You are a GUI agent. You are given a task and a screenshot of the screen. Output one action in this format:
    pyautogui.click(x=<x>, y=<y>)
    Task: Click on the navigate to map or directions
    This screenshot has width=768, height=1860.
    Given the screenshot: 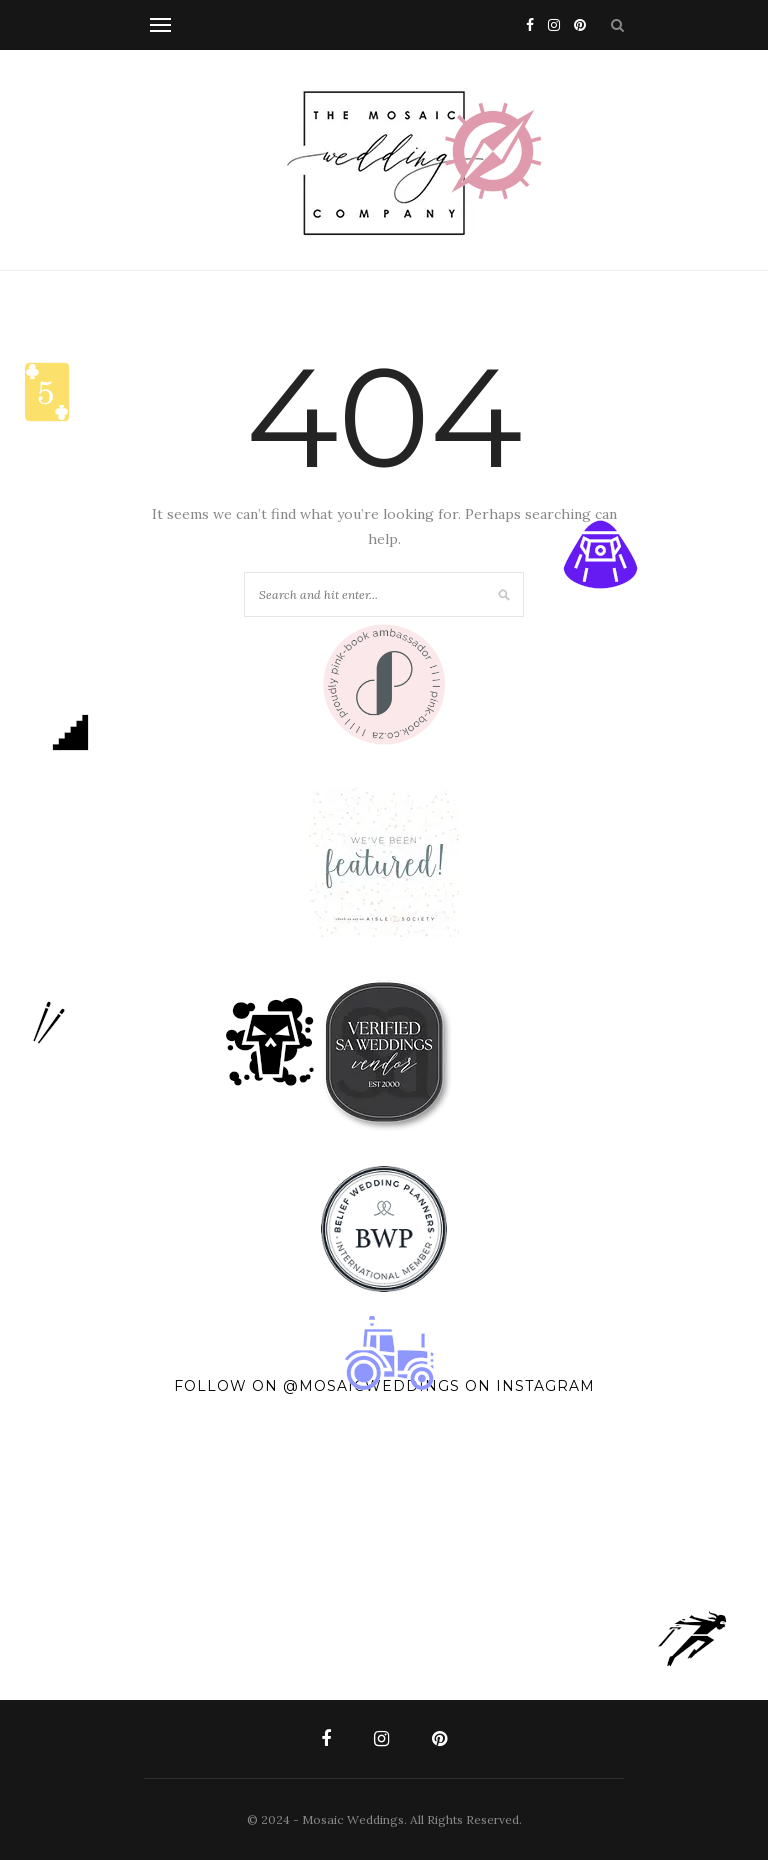 What is the action you would take?
    pyautogui.click(x=493, y=151)
    